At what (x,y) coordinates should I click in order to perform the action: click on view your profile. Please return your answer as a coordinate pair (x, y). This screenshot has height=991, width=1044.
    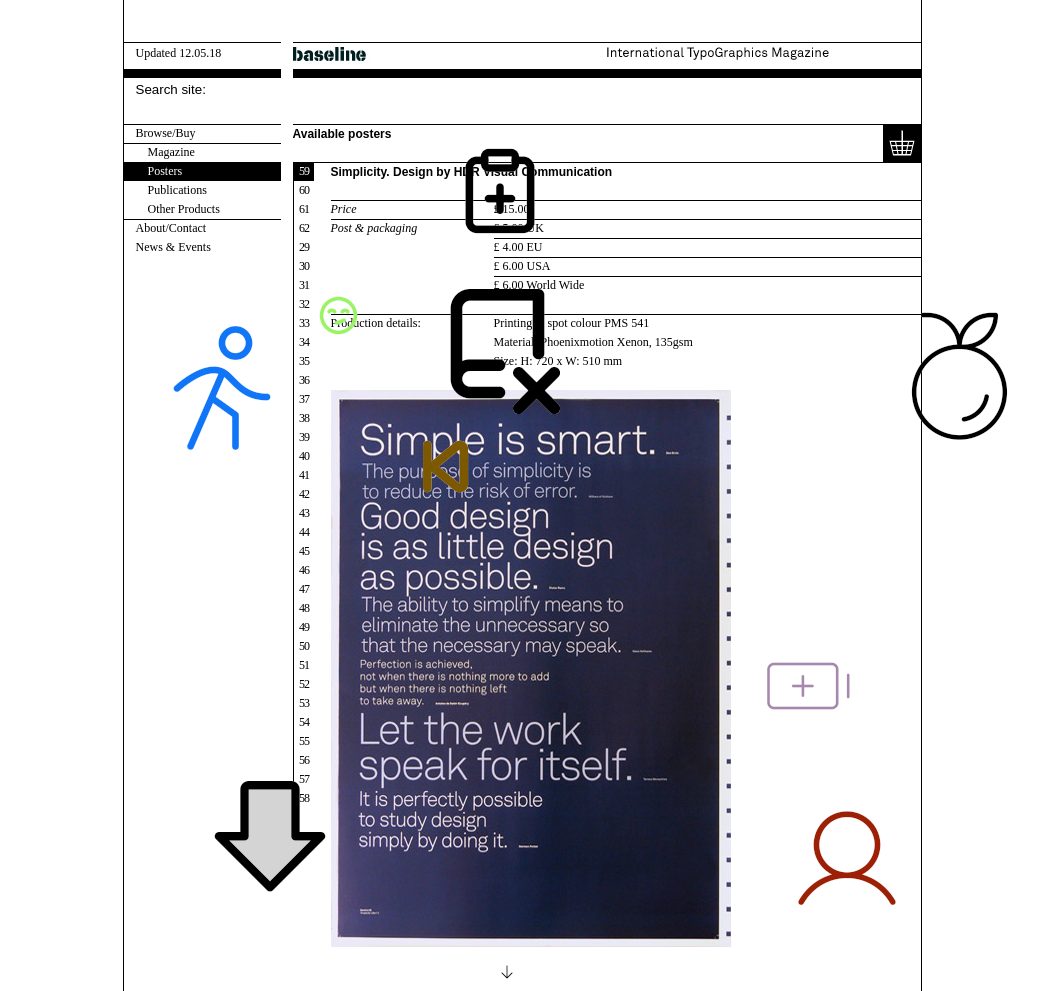
    Looking at the image, I should click on (847, 860).